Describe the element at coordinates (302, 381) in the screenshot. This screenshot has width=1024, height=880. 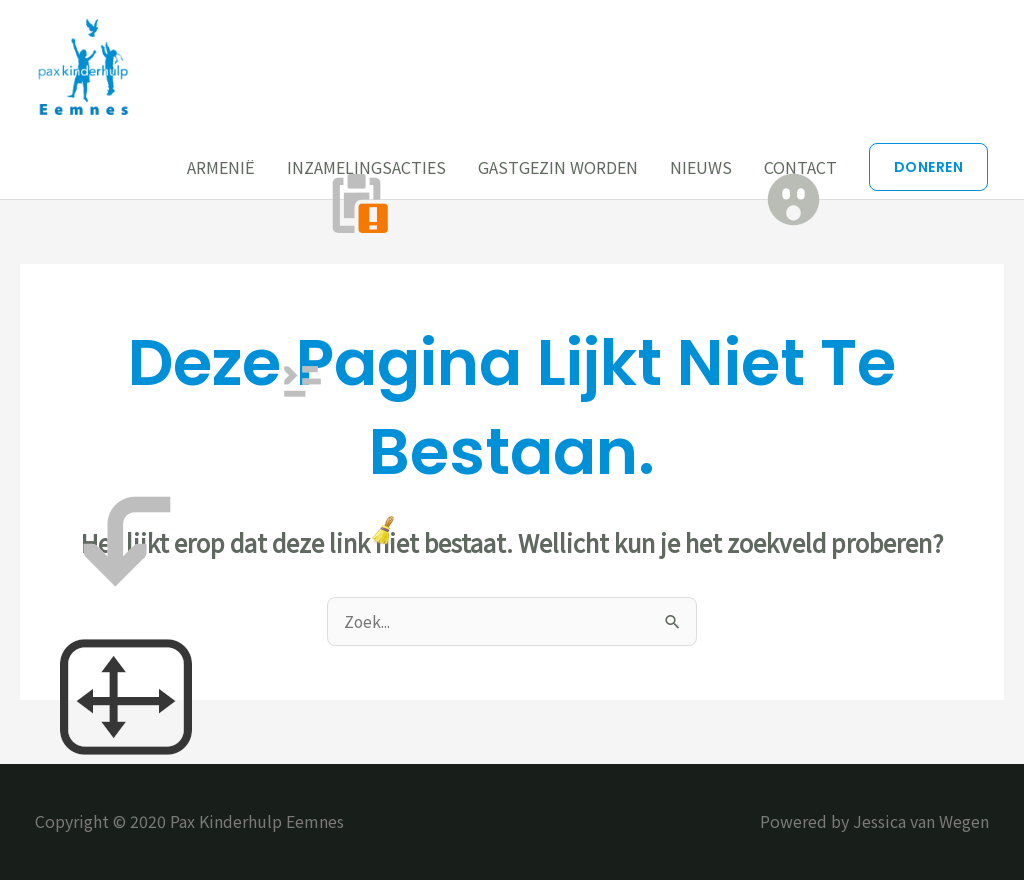
I see `decrease text indentation (right-to-left layout)` at that location.